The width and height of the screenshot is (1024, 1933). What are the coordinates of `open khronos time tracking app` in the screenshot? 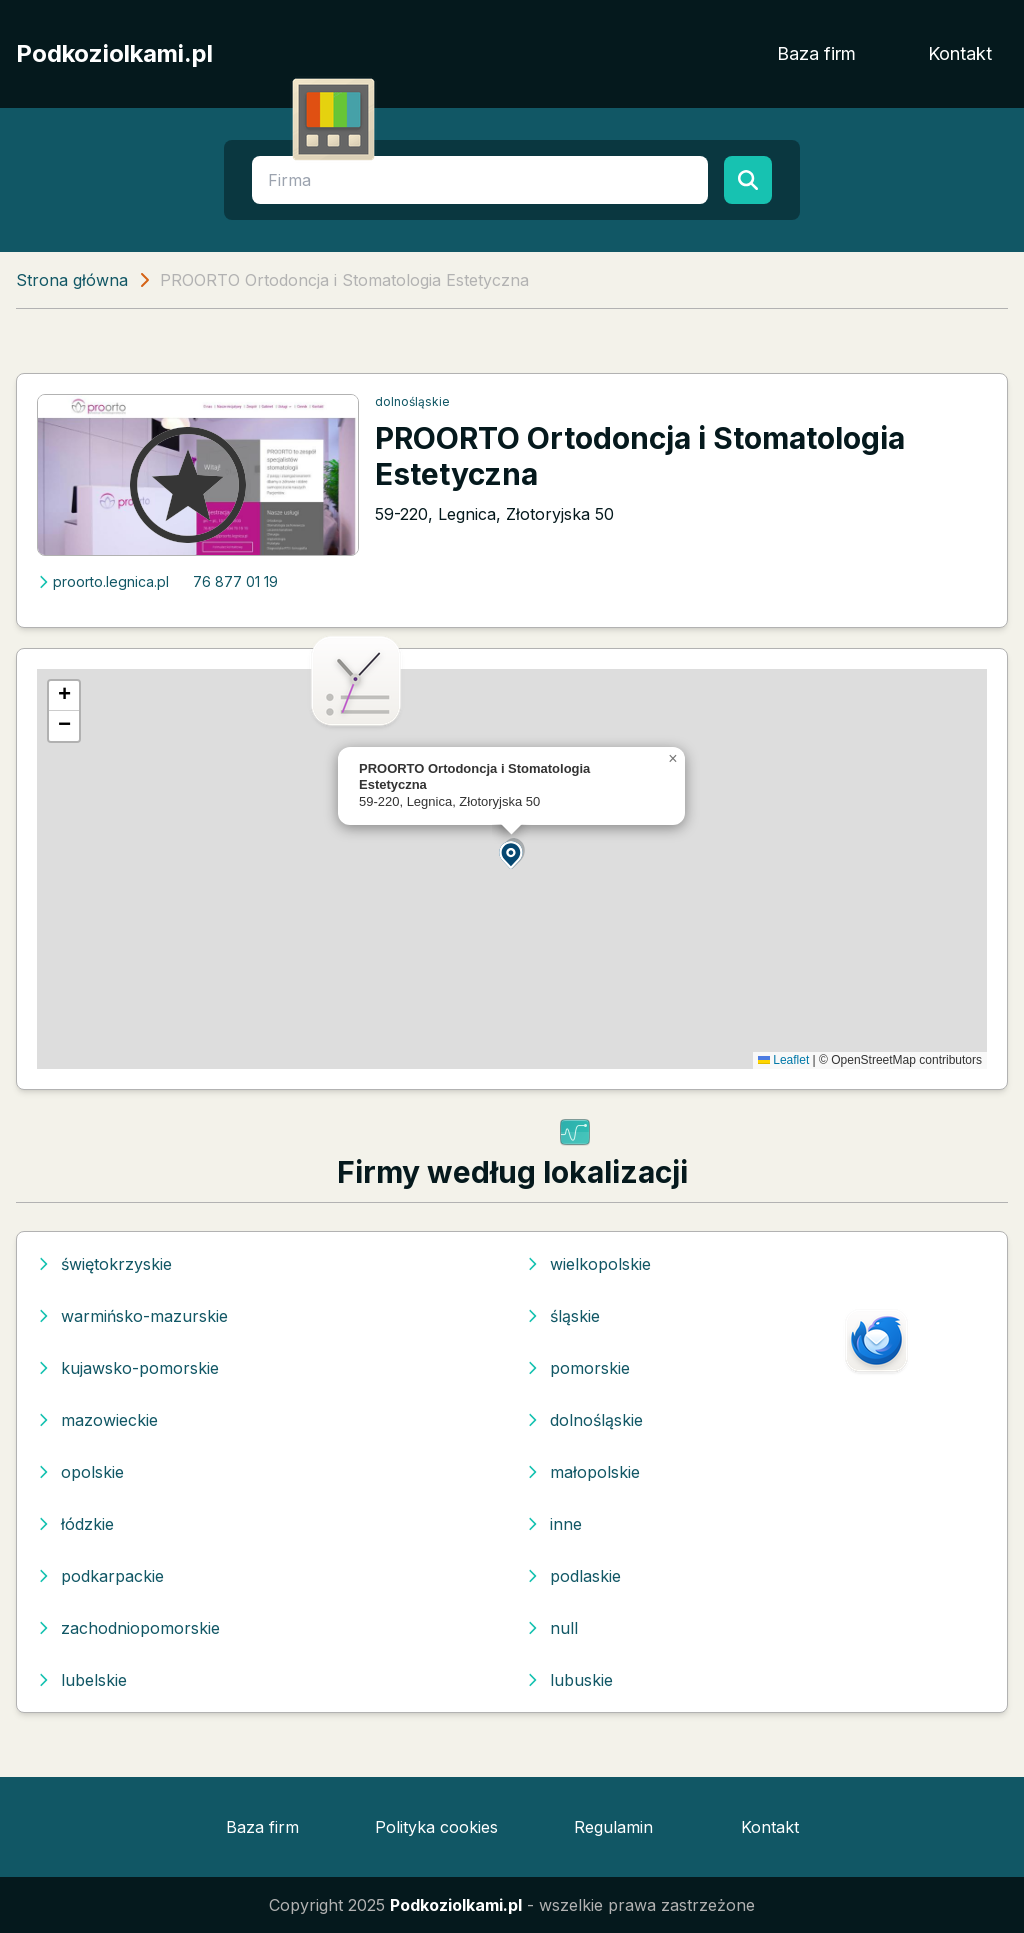 It's located at (356, 681).